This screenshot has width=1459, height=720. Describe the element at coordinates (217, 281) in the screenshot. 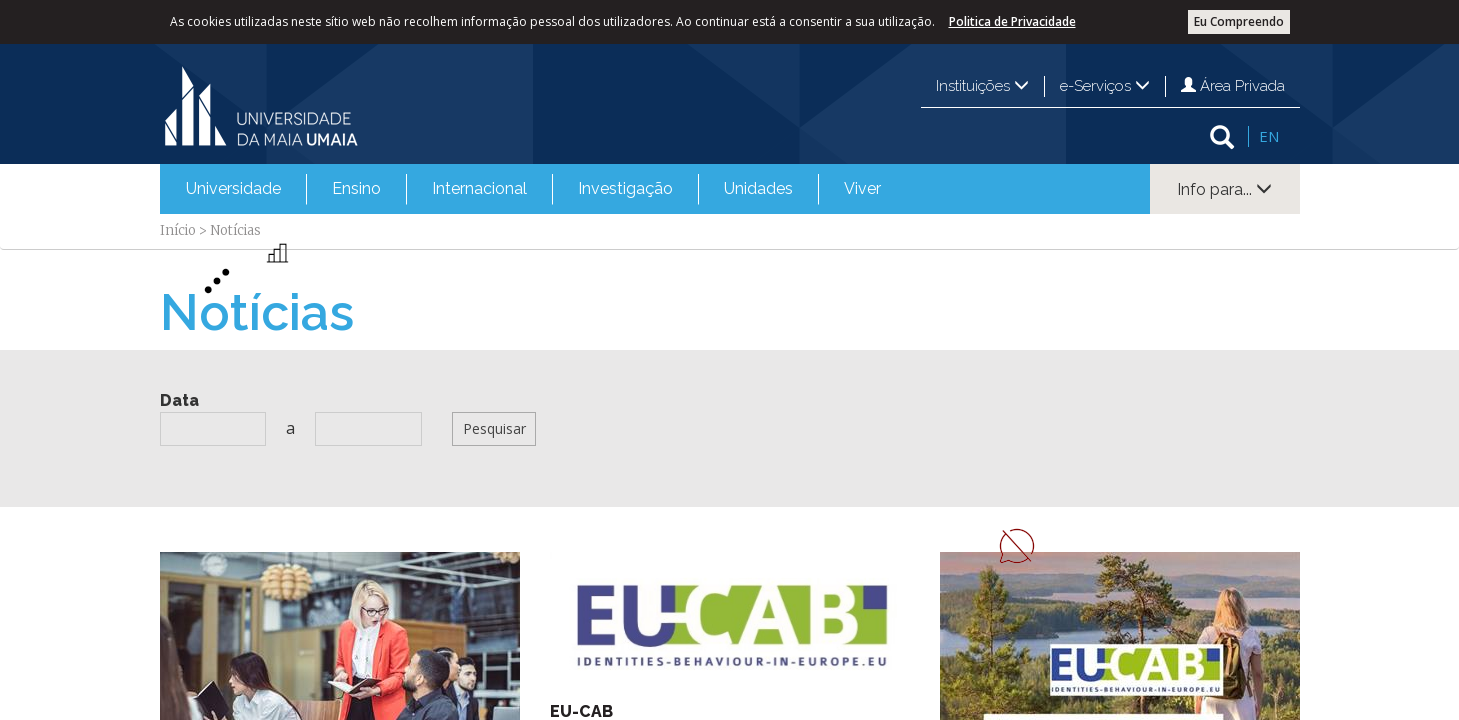

I see `more options menu (diagonal variant)` at that location.